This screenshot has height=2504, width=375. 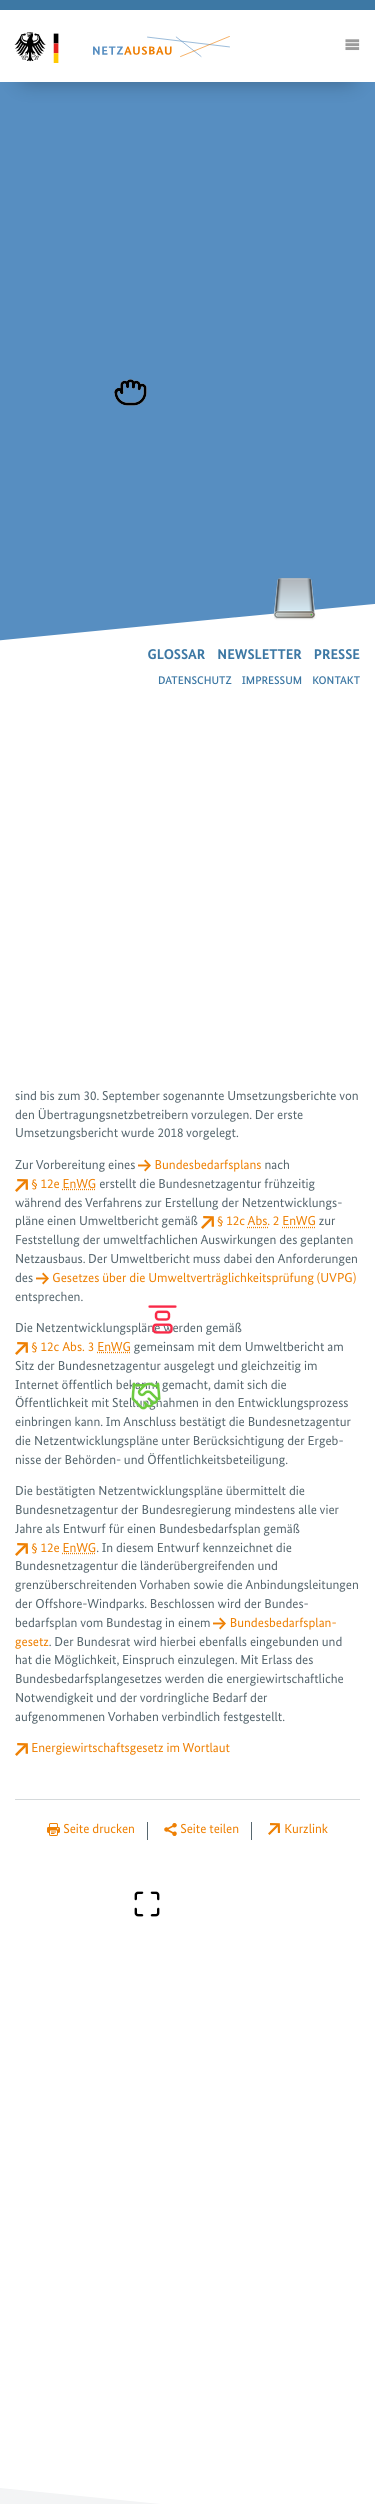 I want to click on expand to full screen mode, so click(x=147, y=1904).